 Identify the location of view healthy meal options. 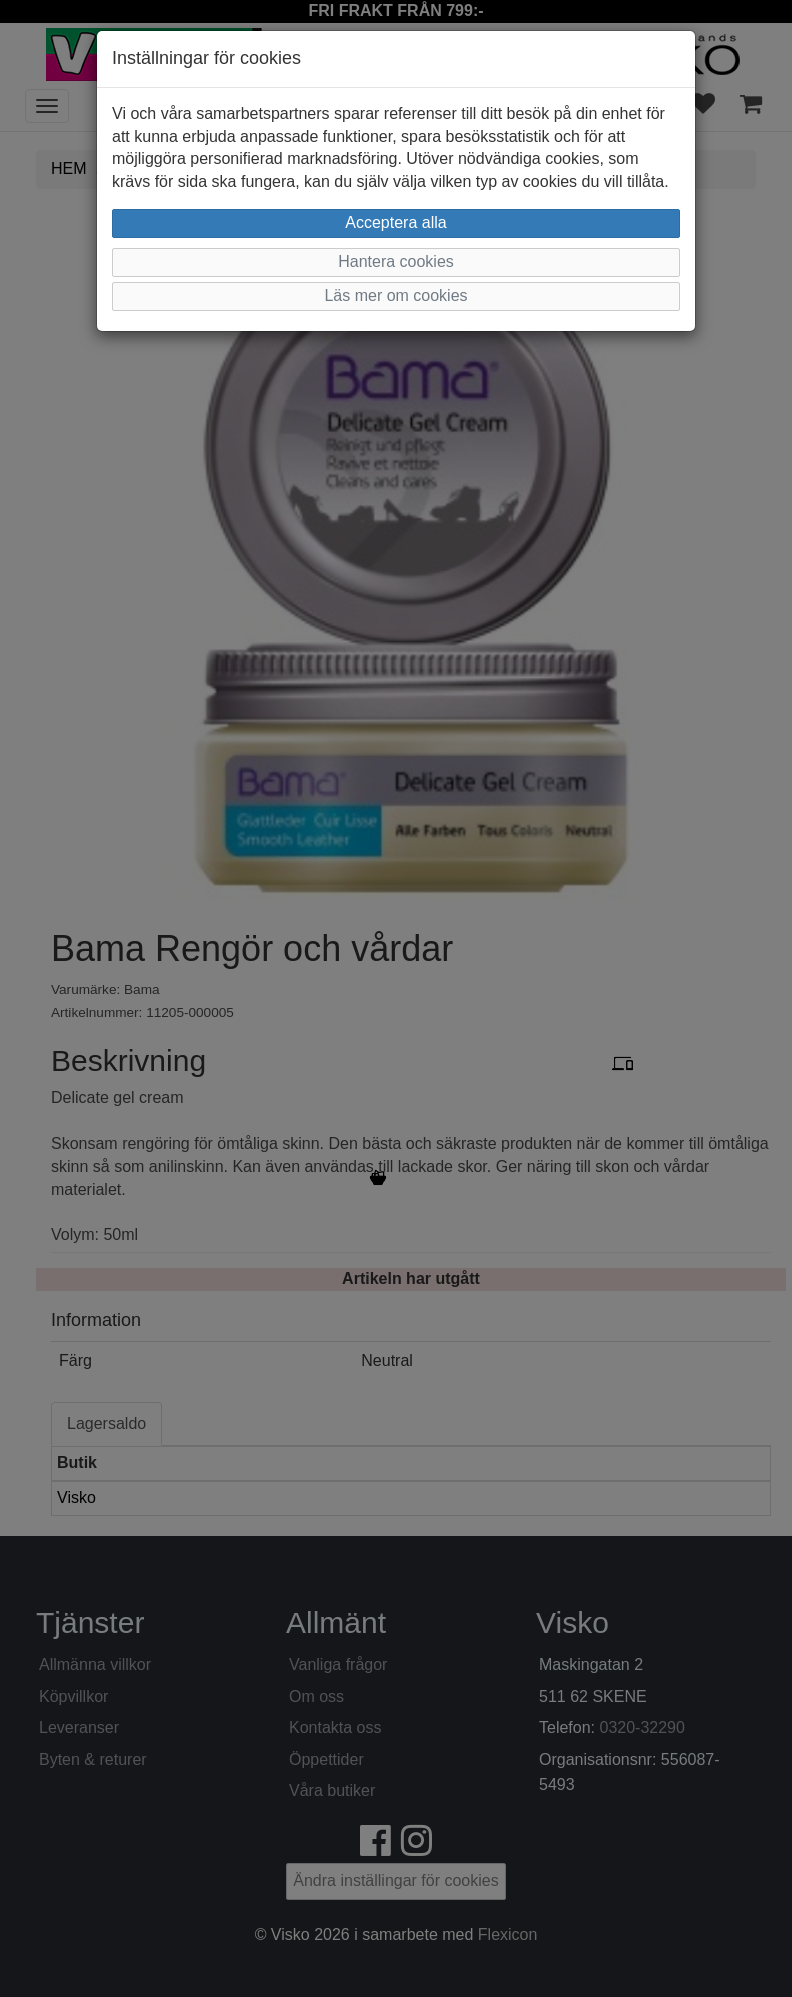
(378, 1177).